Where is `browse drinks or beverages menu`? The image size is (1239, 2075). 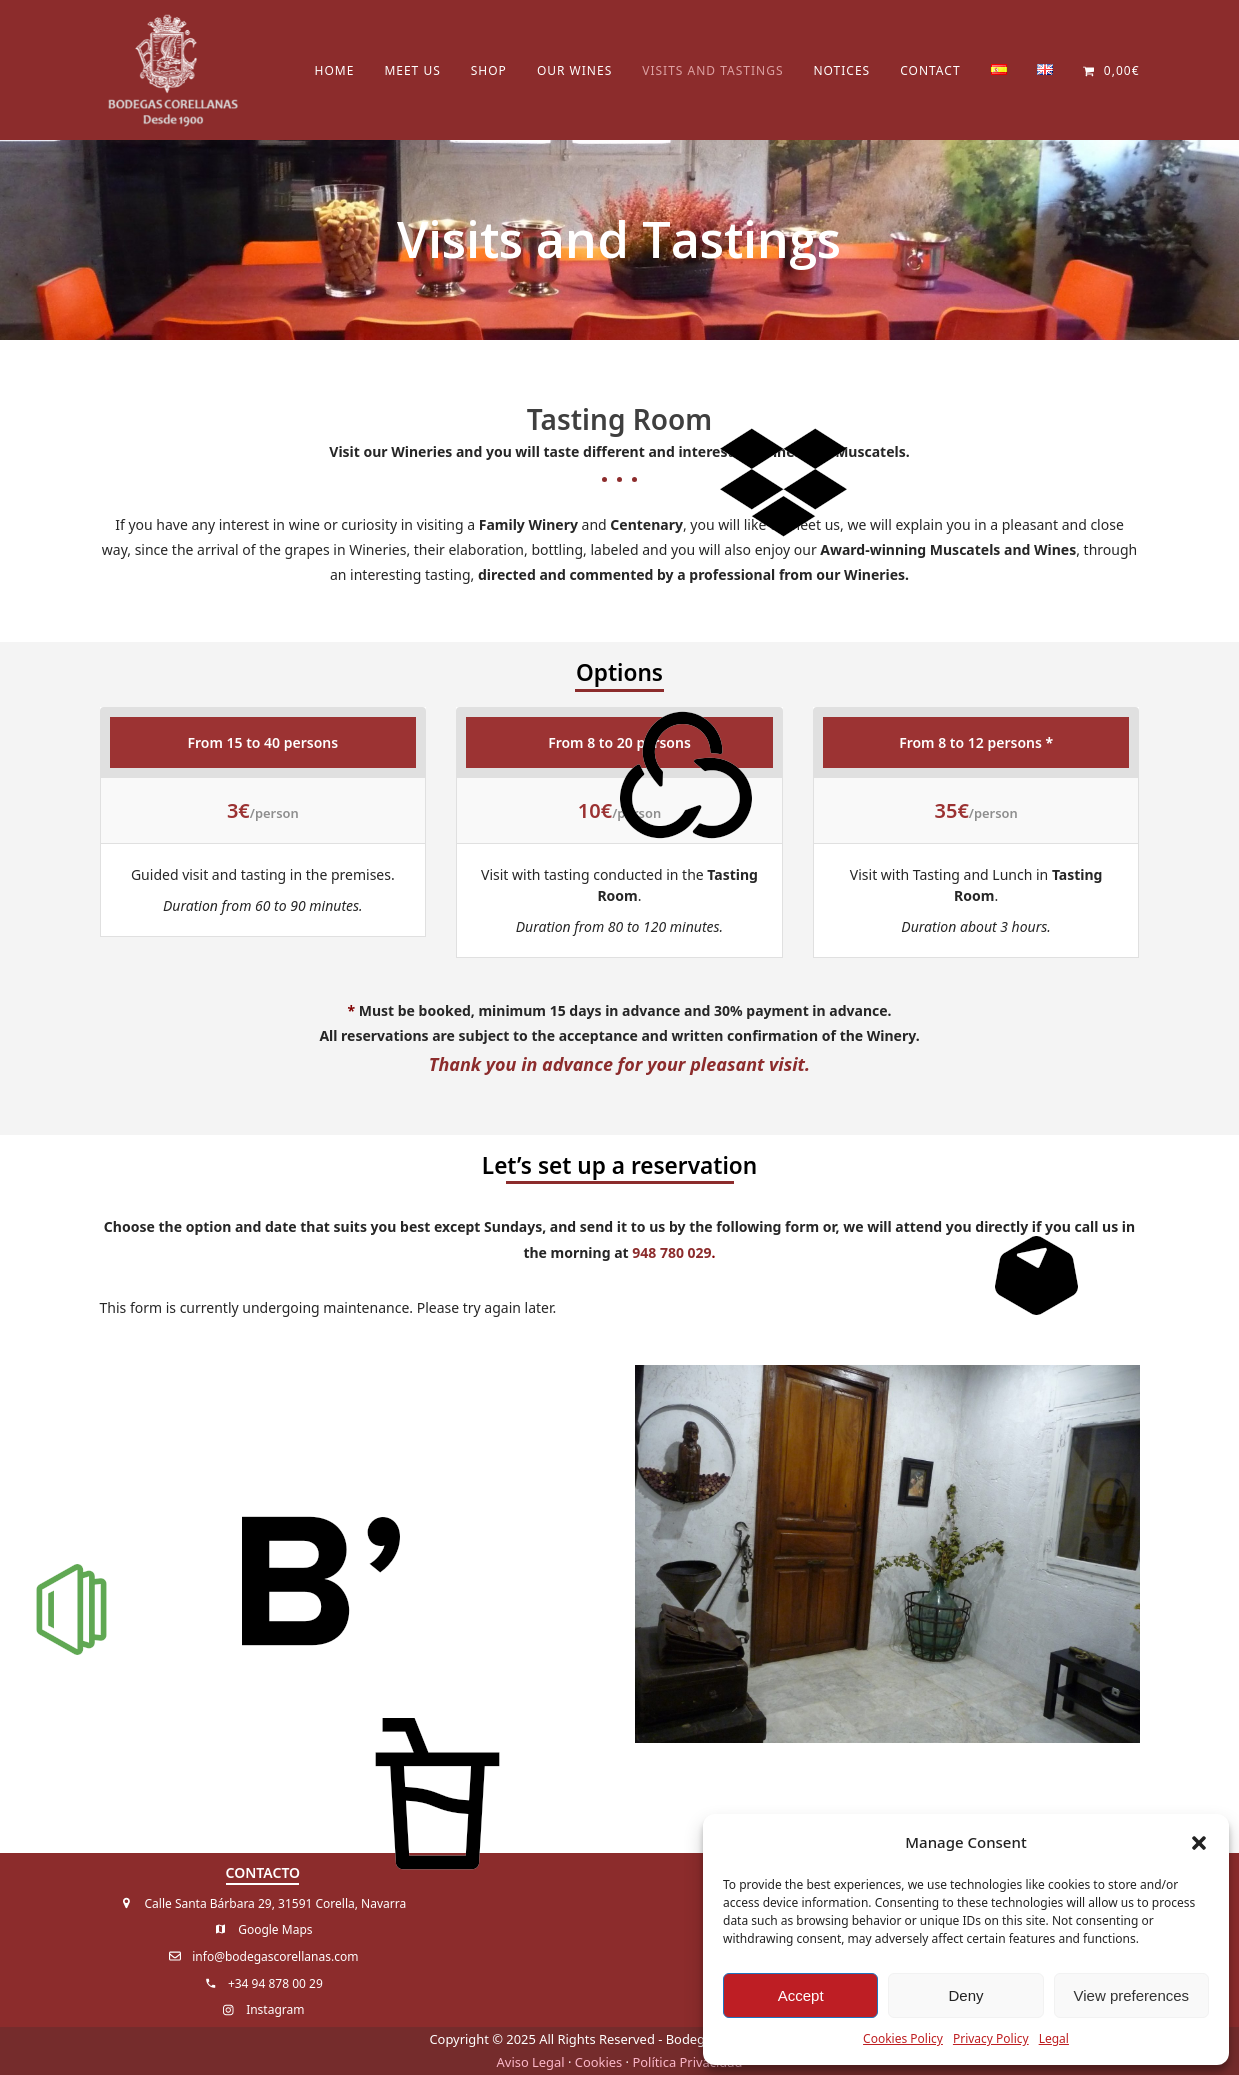 browse drinks or beverages menu is located at coordinates (437, 1800).